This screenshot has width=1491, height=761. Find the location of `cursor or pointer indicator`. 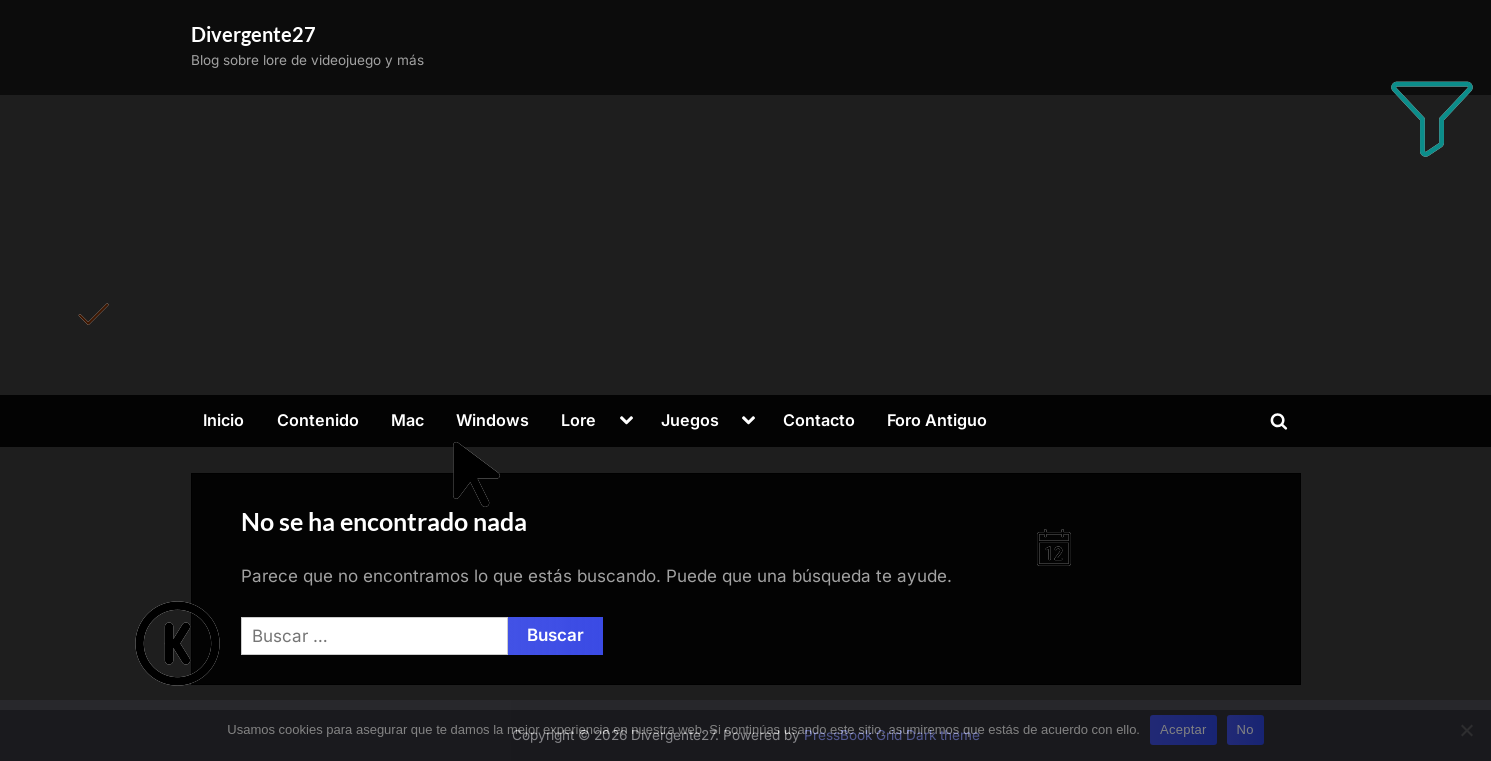

cursor or pointer indicator is located at coordinates (473, 474).